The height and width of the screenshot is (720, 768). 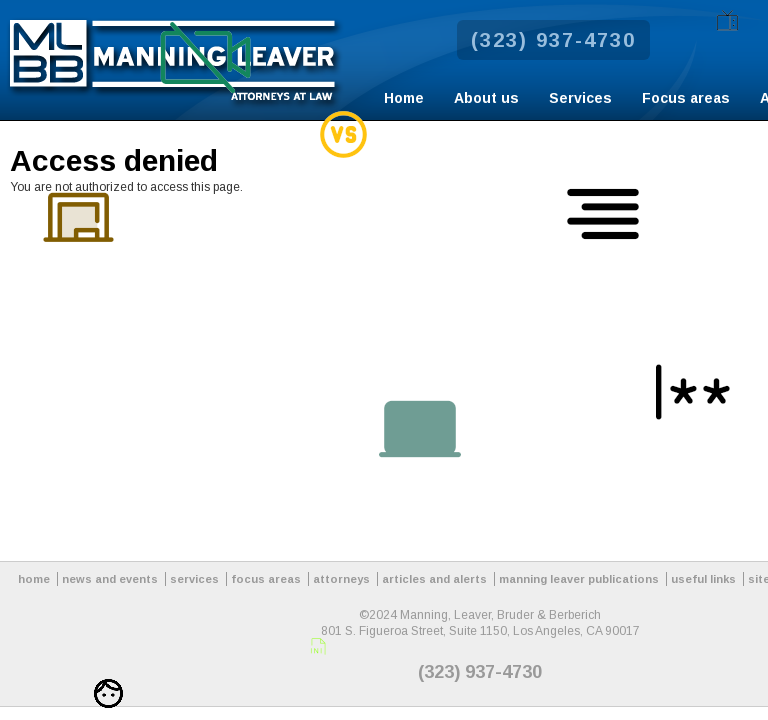 I want to click on access your profile or account settings, so click(x=108, y=693).